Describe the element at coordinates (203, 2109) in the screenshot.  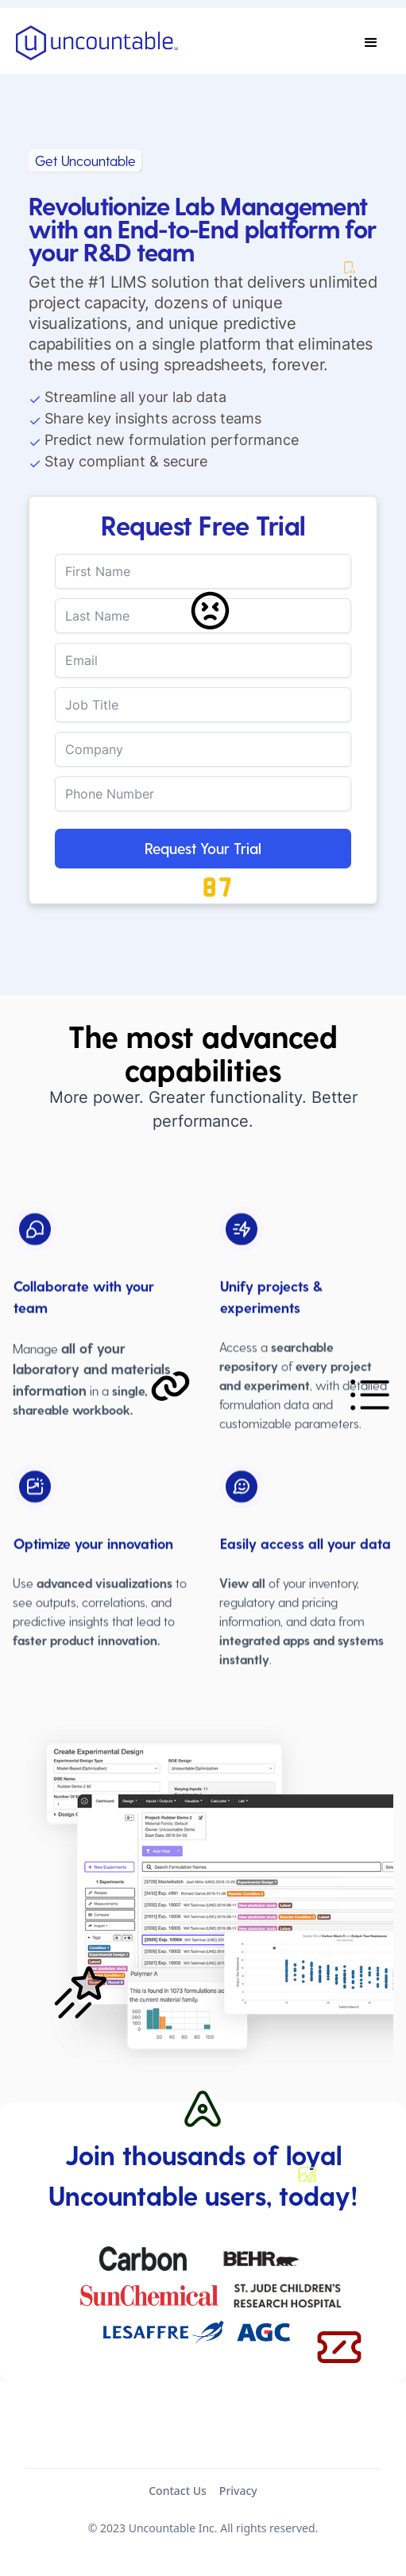
I see `amigo brand logo` at that location.